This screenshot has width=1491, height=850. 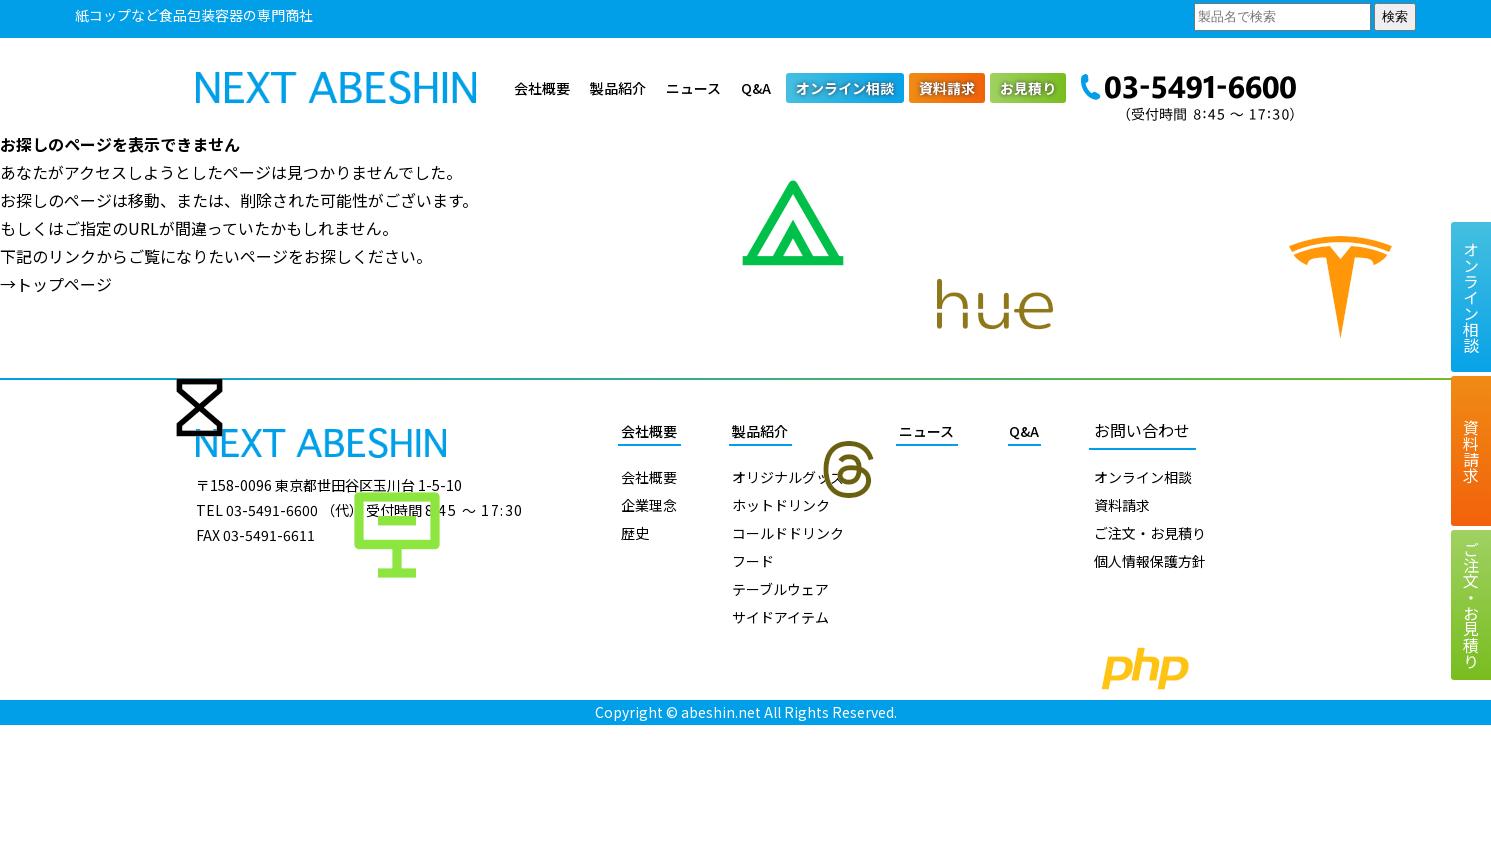 What do you see at coordinates (793, 224) in the screenshot?
I see `view camping or outdoor locations` at bounding box center [793, 224].